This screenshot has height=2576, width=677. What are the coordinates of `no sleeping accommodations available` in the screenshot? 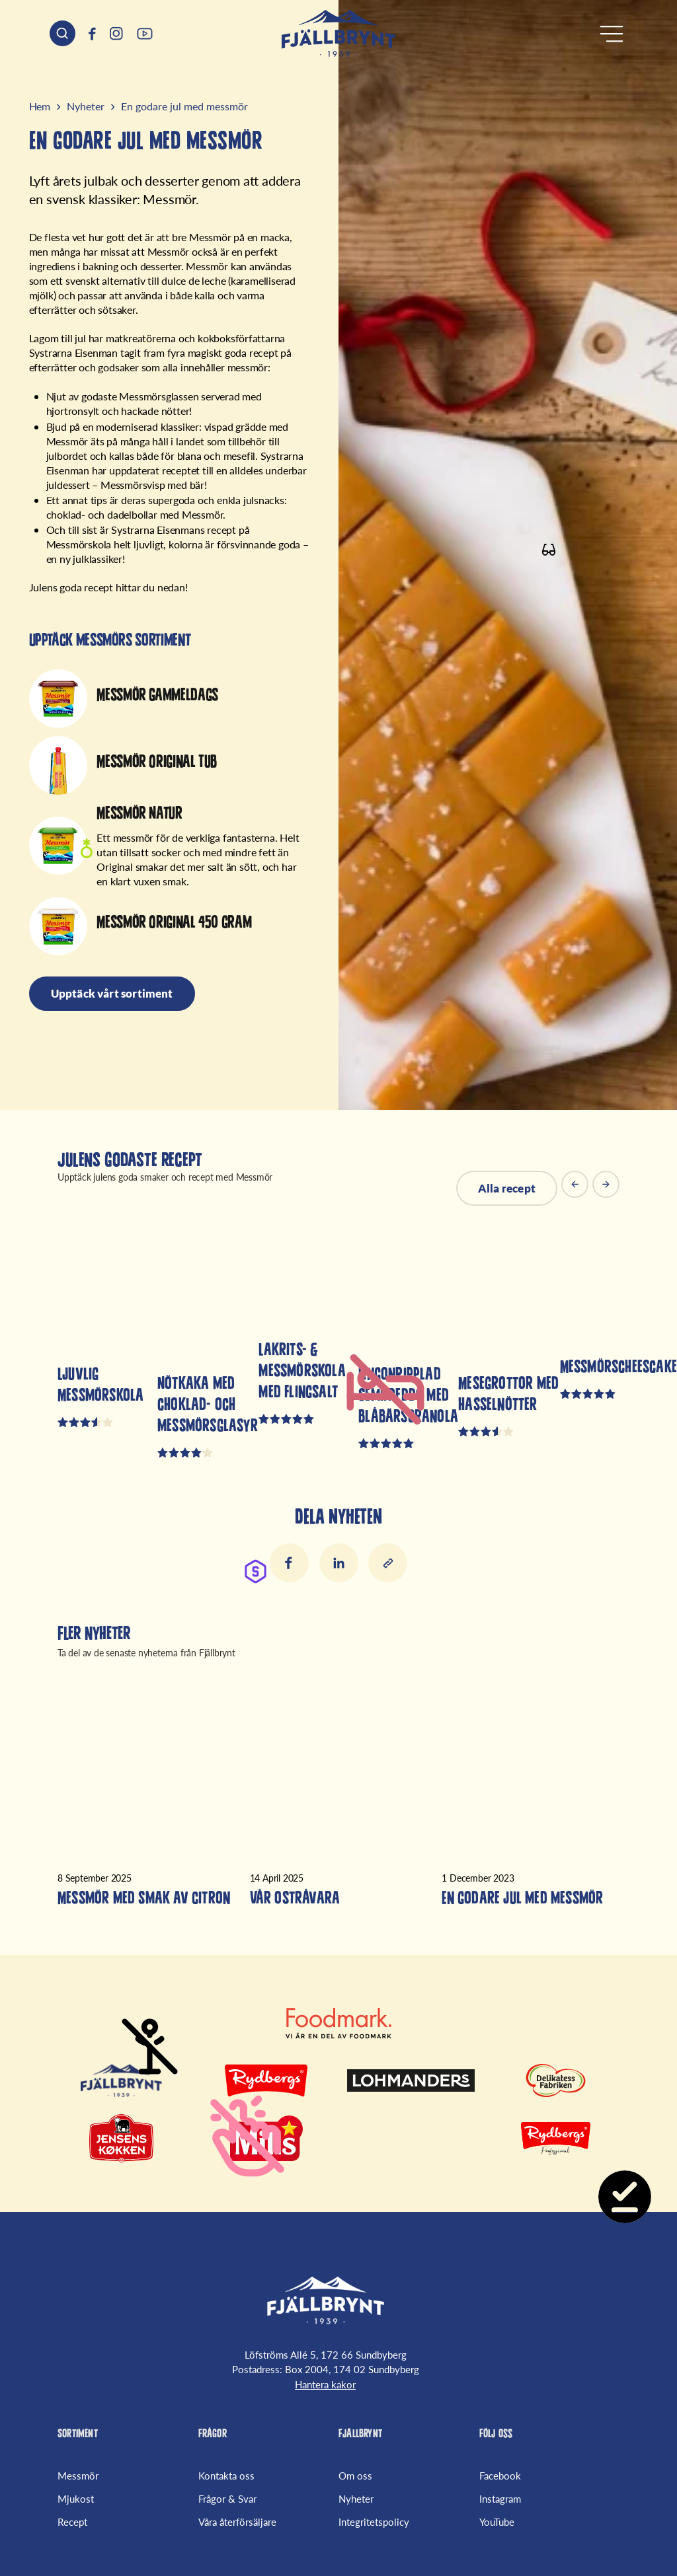 It's located at (385, 1389).